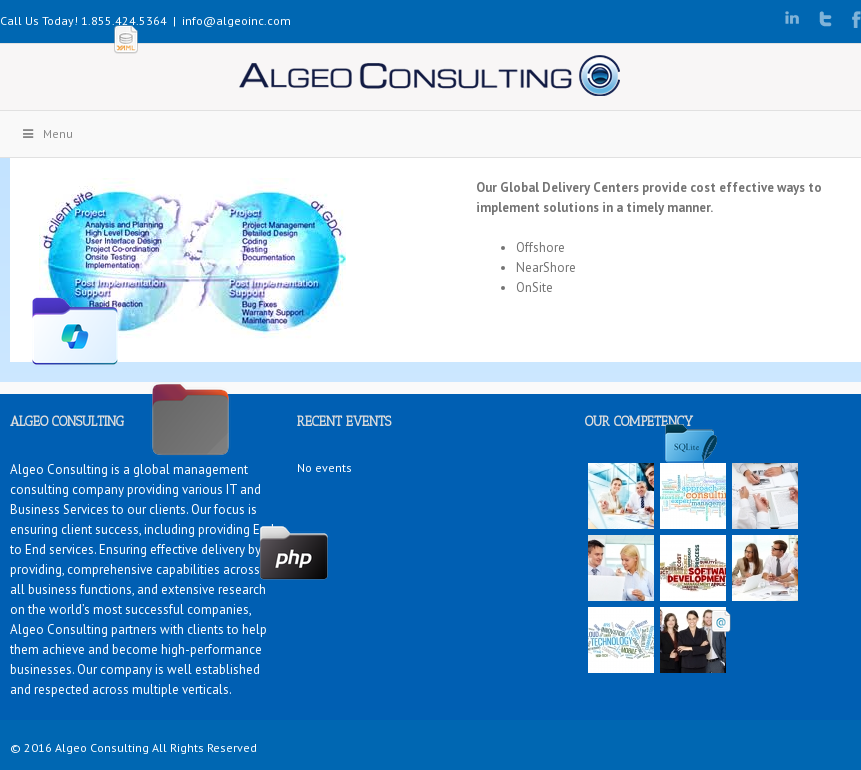 Image resolution: width=861 pixels, height=770 pixels. Describe the element at coordinates (293, 554) in the screenshot. I see `folder containing php files` at that location.